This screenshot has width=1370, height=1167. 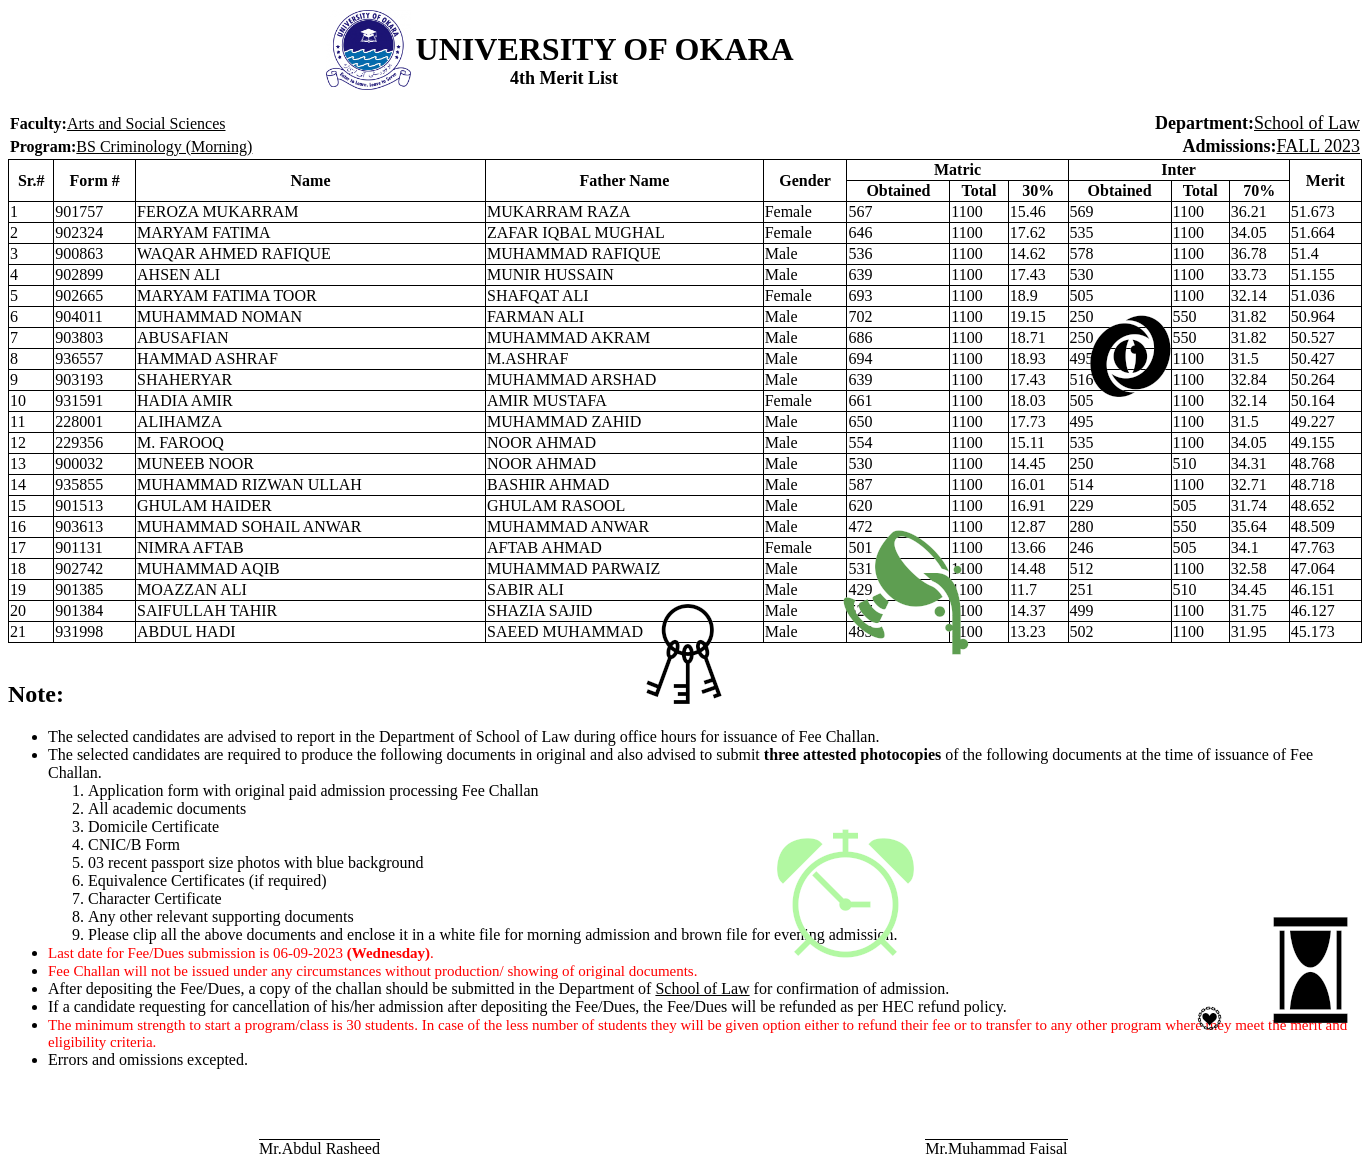 What do you see at coordinates (1130, 356) in the screenshot?
I see `indicates a surreal or dream-like game state` at bounding box center [1130, 356].